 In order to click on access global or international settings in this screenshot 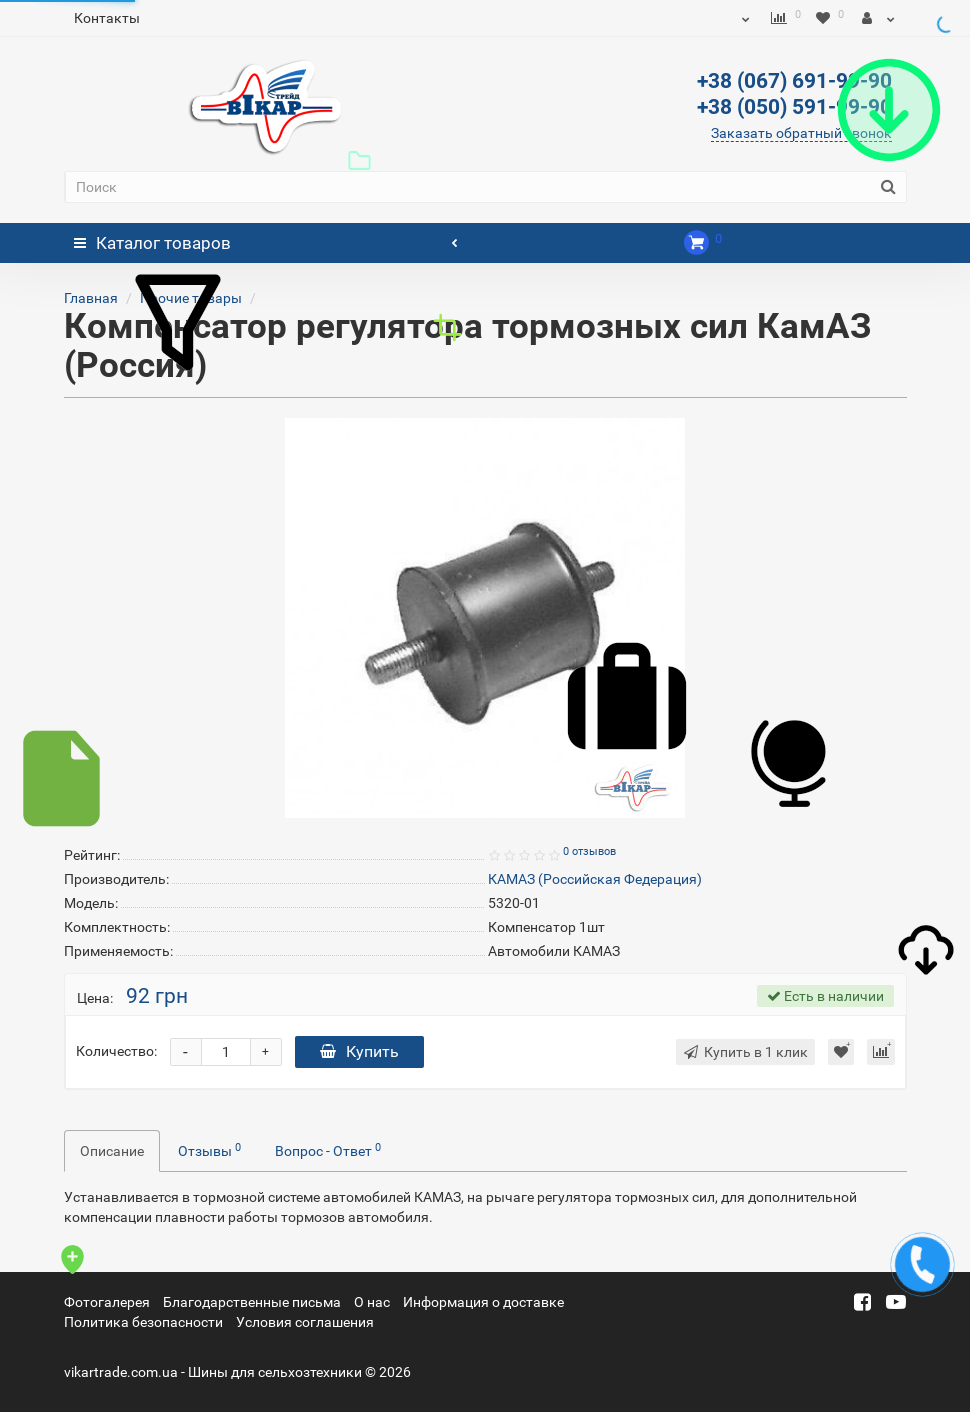, I will do `click(791, 760)`.